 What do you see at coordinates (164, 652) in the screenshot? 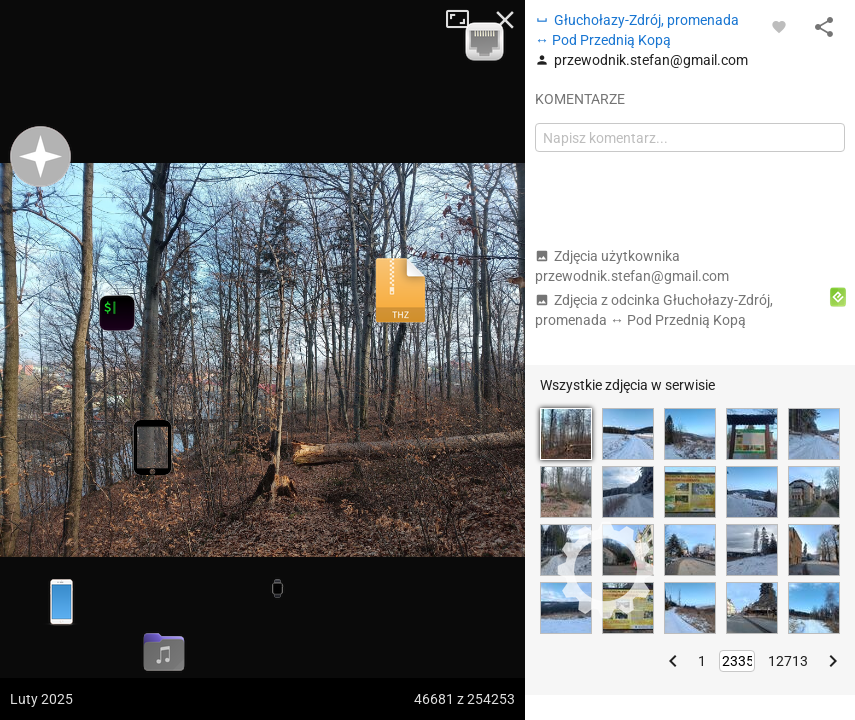
I see `open your music folder` at bounding box center [164, 652].